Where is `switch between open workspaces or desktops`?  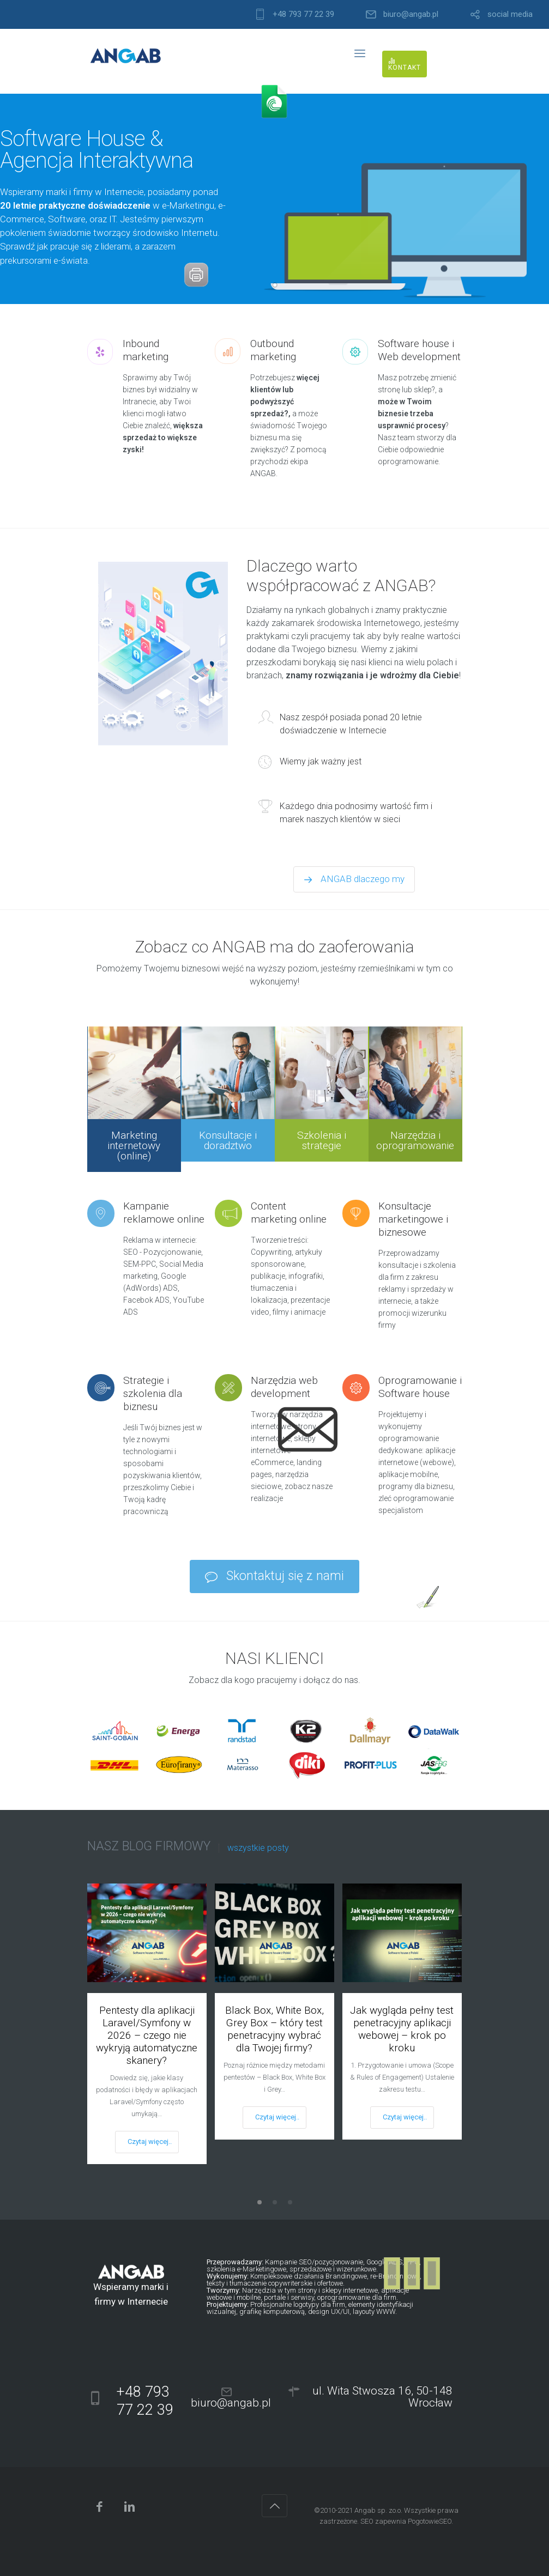
switch between open workspaces or desktops is located at coordinates (412, 2273).